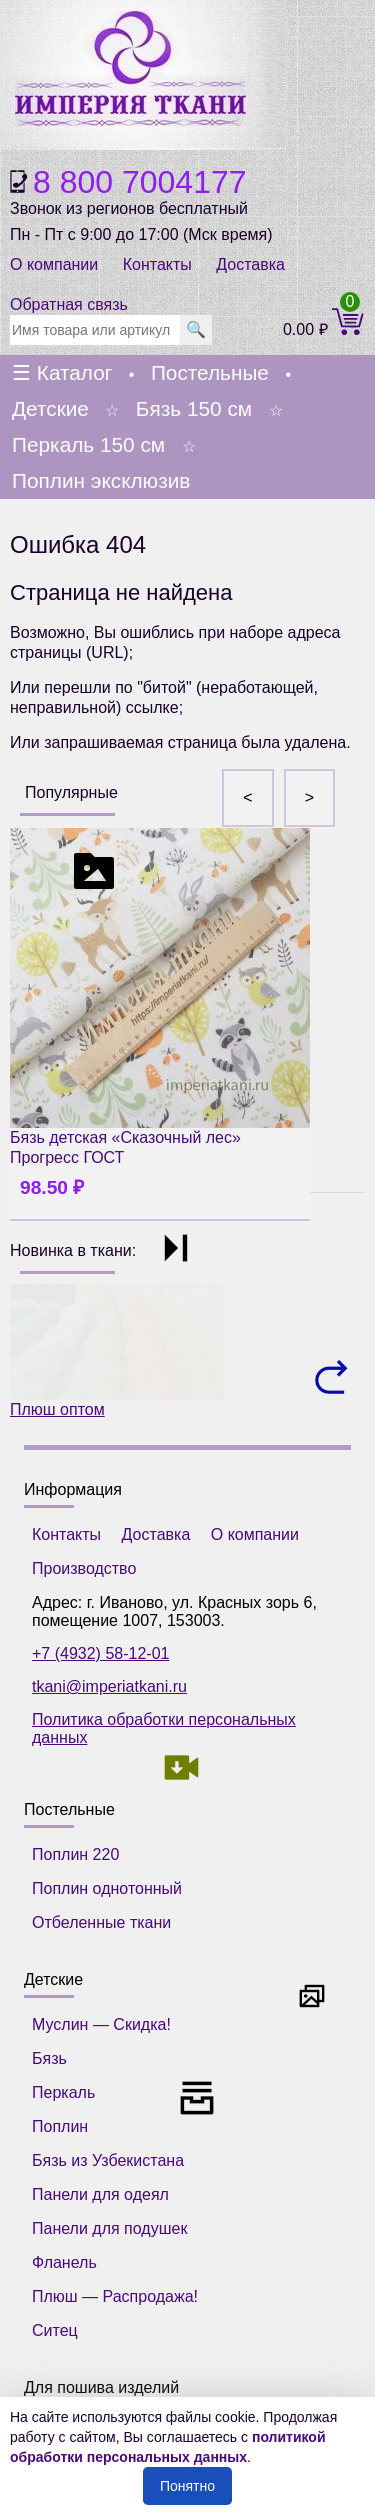 This screenshot has height=2515, width=375. What do you see at coordinates (197, 2098) in the screenshot?
I see `access archived files or documents` at bounding box center [197, 2098].